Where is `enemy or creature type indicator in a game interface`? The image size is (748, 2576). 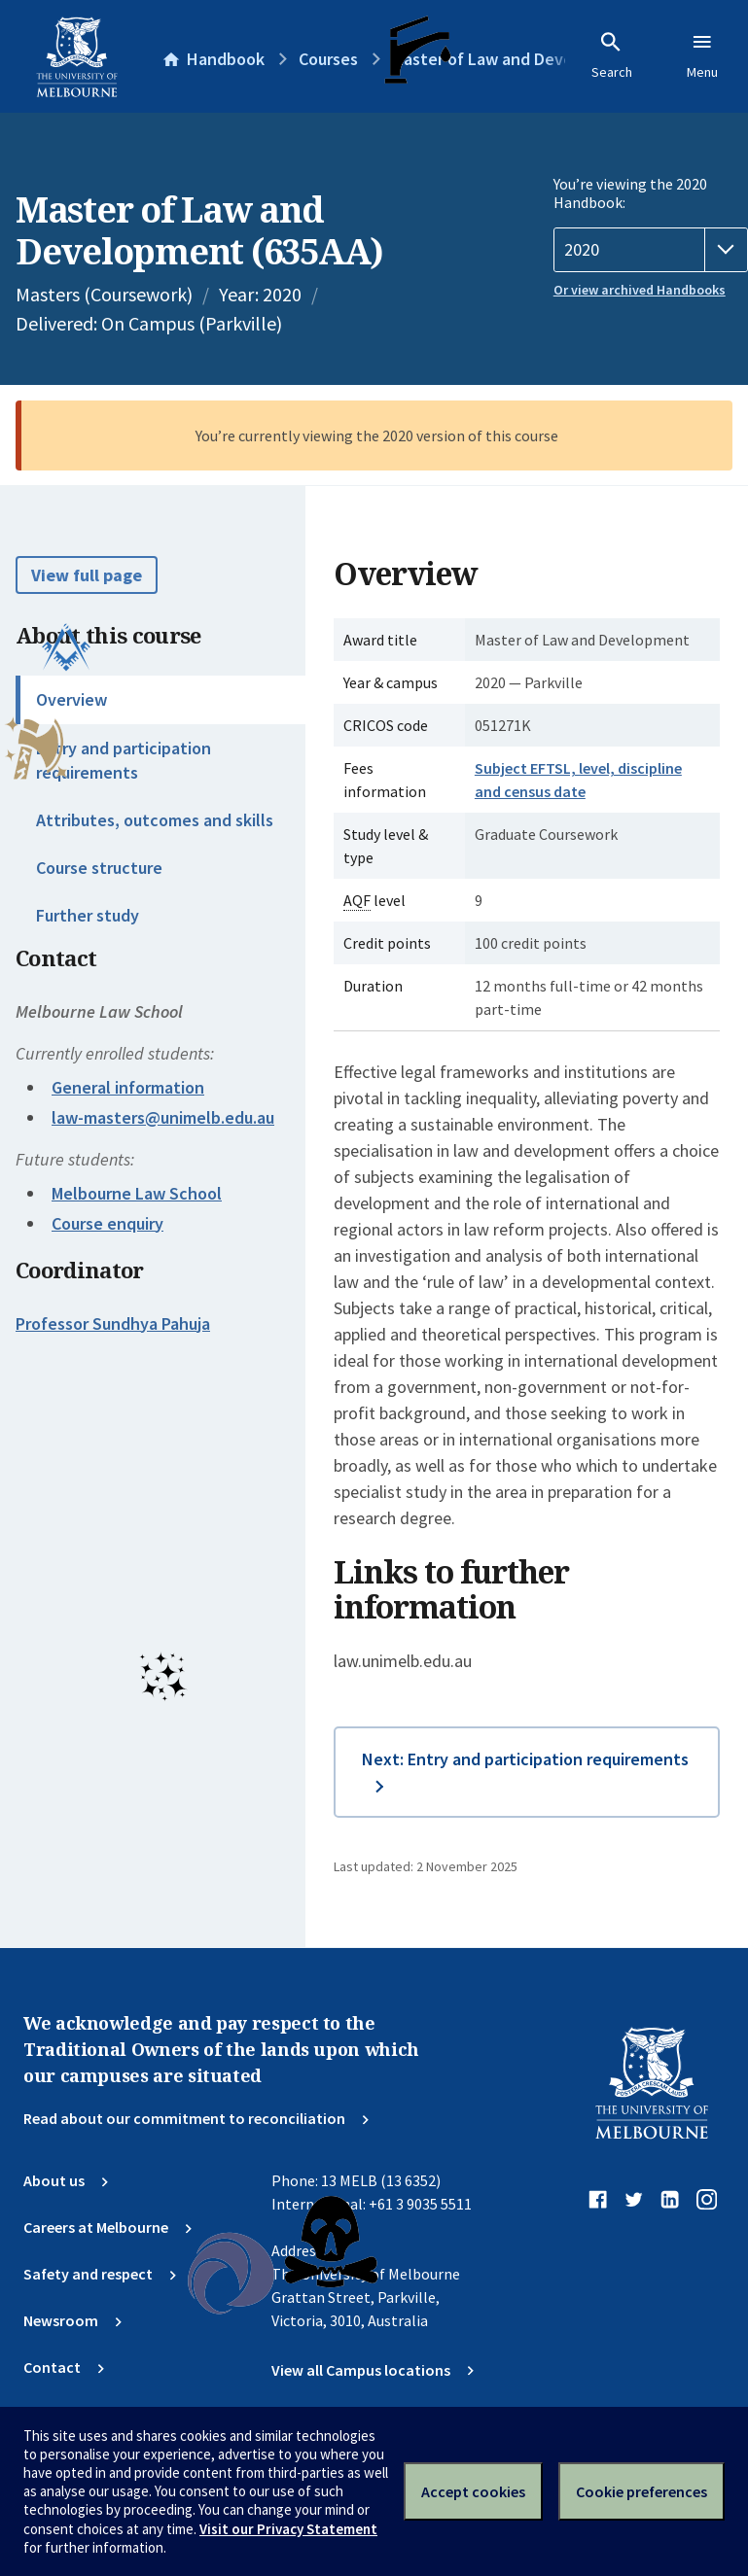 enemy or creature type indicator in a game interface is located at coordinates (331, 2241).